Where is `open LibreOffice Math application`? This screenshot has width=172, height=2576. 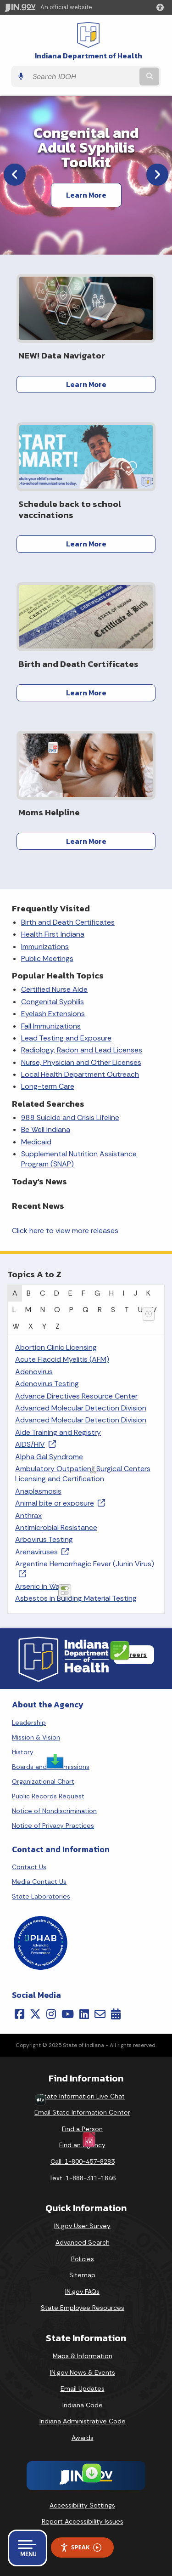
open LibreOffice Math application is located at coordinates (89, 2139).